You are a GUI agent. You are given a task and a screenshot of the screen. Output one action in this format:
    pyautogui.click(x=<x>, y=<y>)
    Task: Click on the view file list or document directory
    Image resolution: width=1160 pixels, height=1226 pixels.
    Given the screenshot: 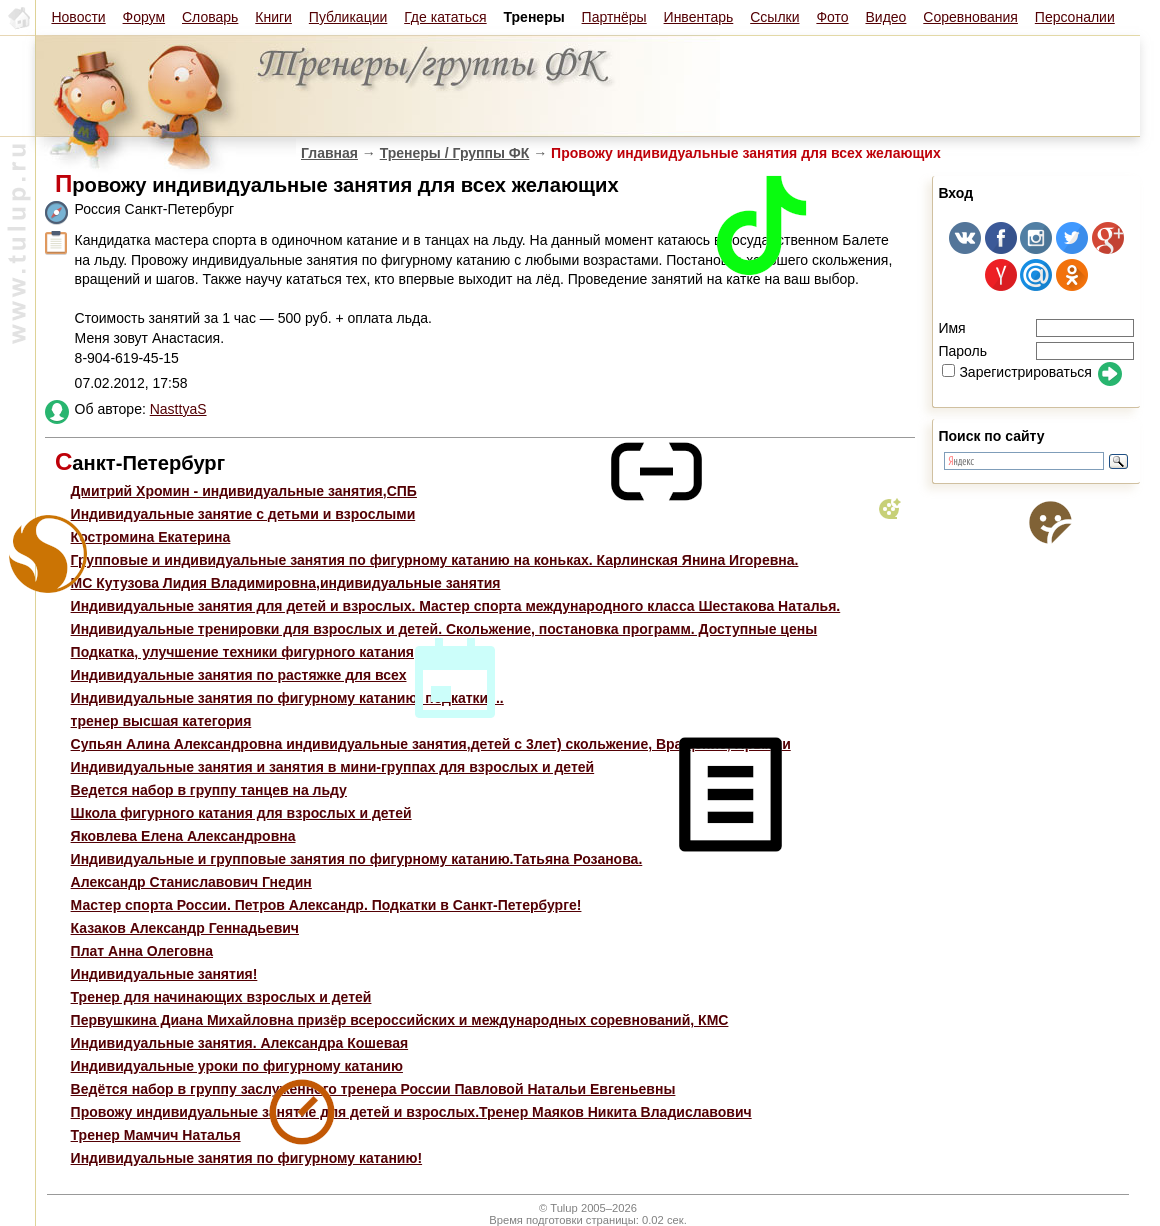 What is the action you would take?
    pyautogui.click(x=730, y=794)
    